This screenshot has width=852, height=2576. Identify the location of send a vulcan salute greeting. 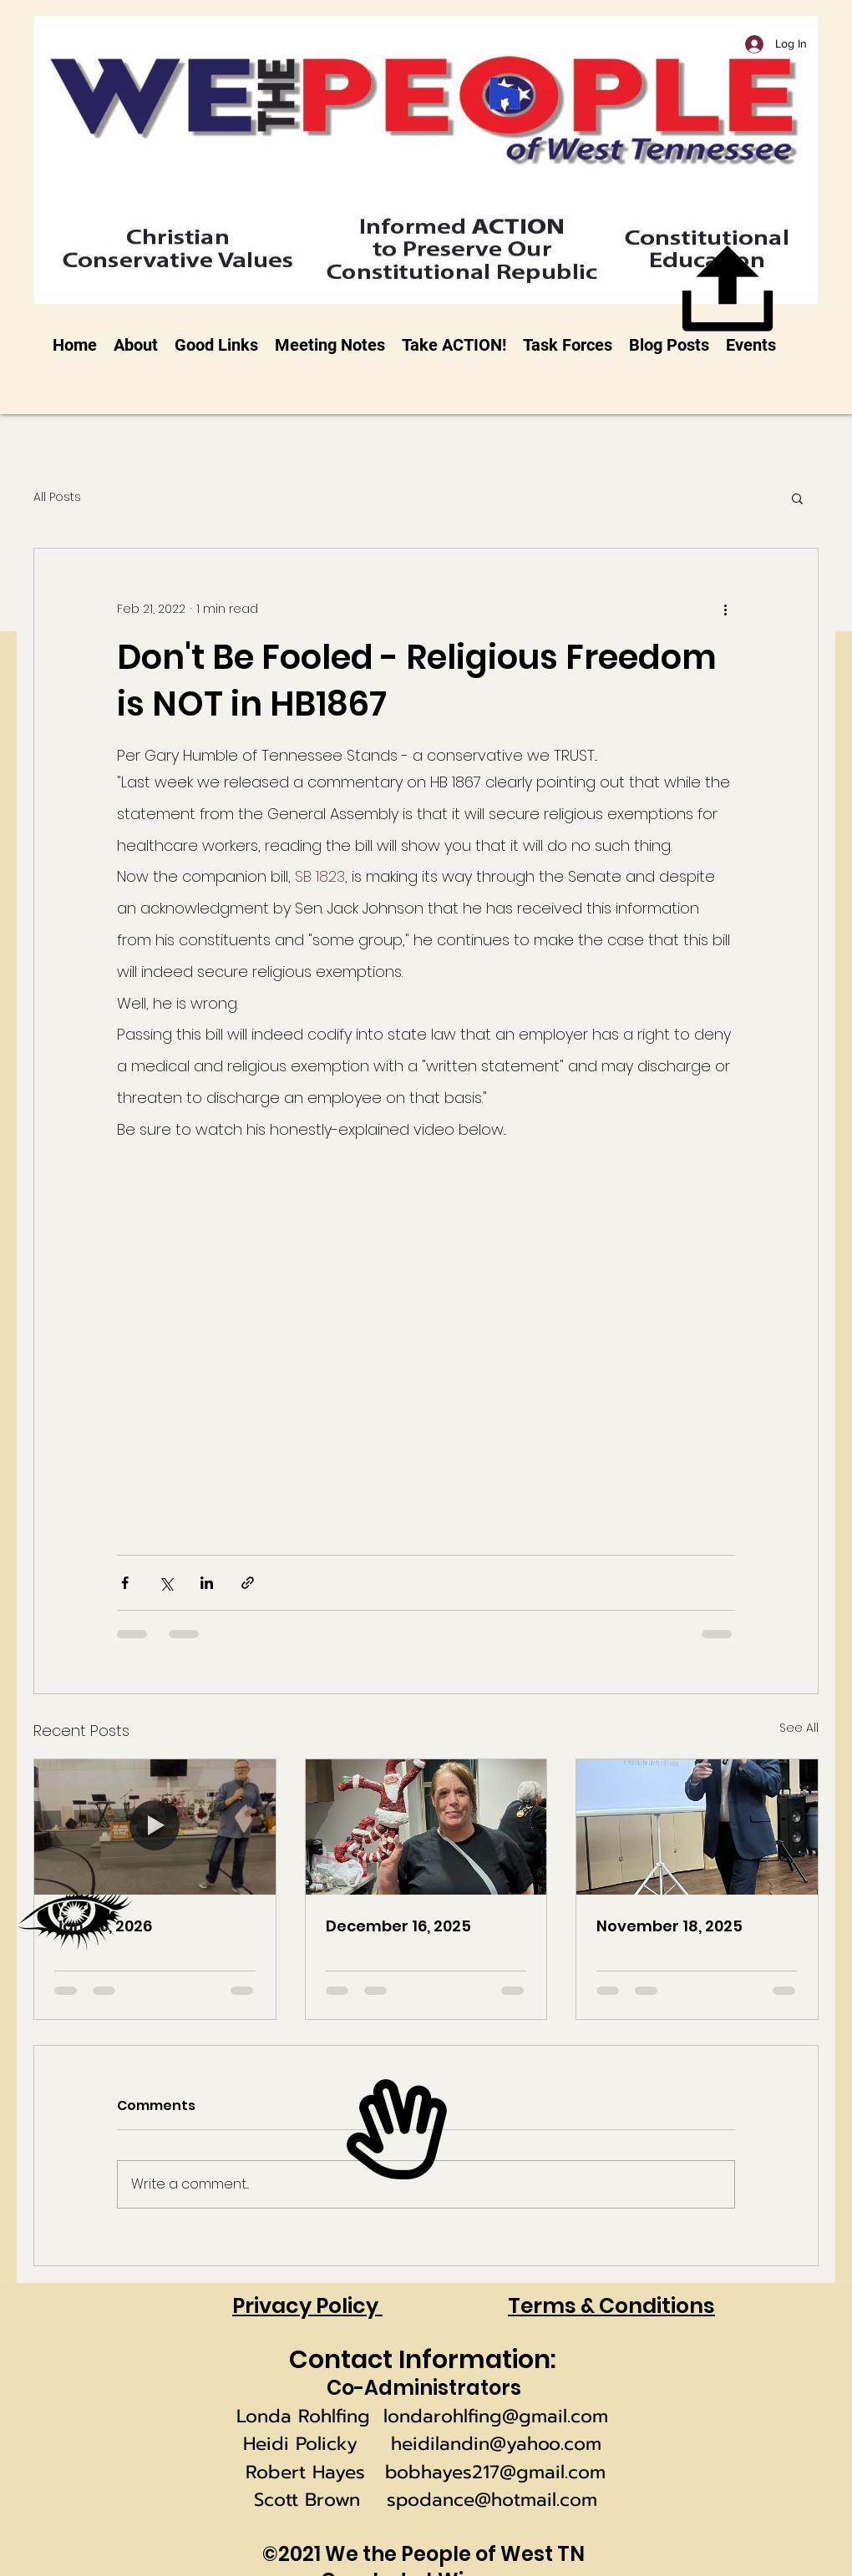
(397, 2129).